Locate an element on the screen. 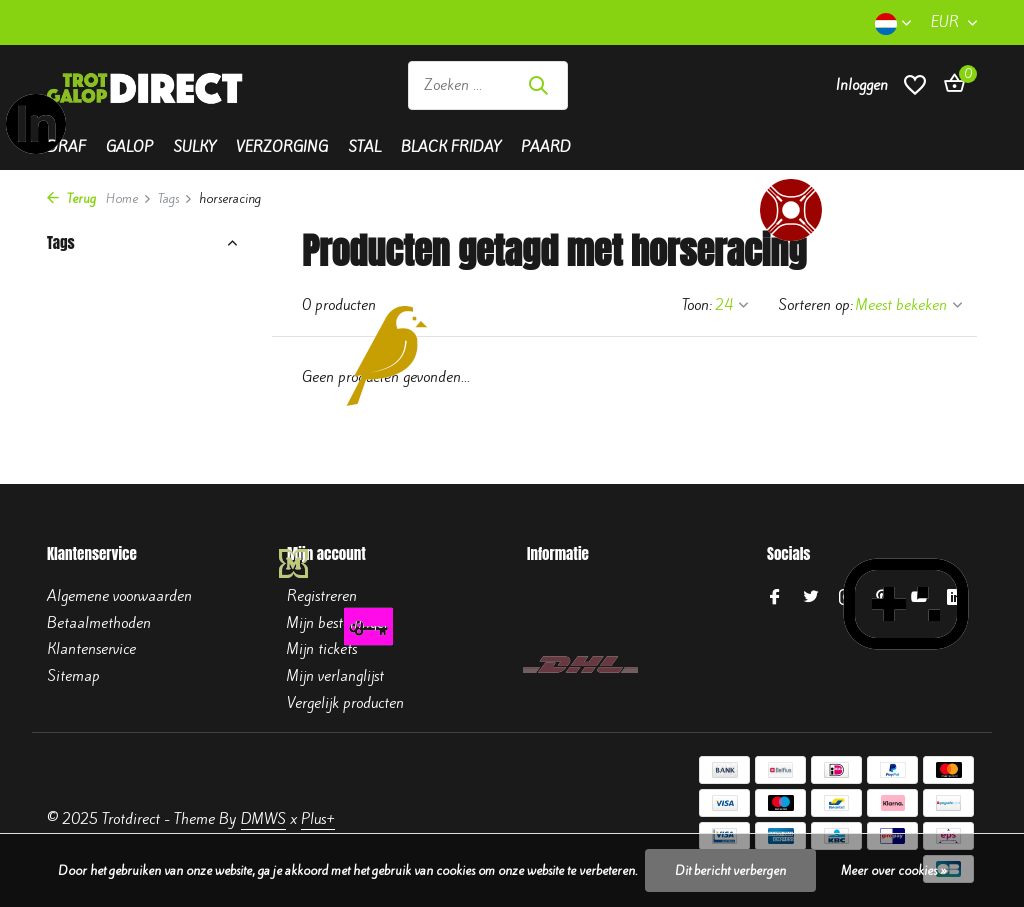 Image resolution: width=1024 pixels, height=907 pixels. wagtail CMS logo is located at coordinates (387, 356).